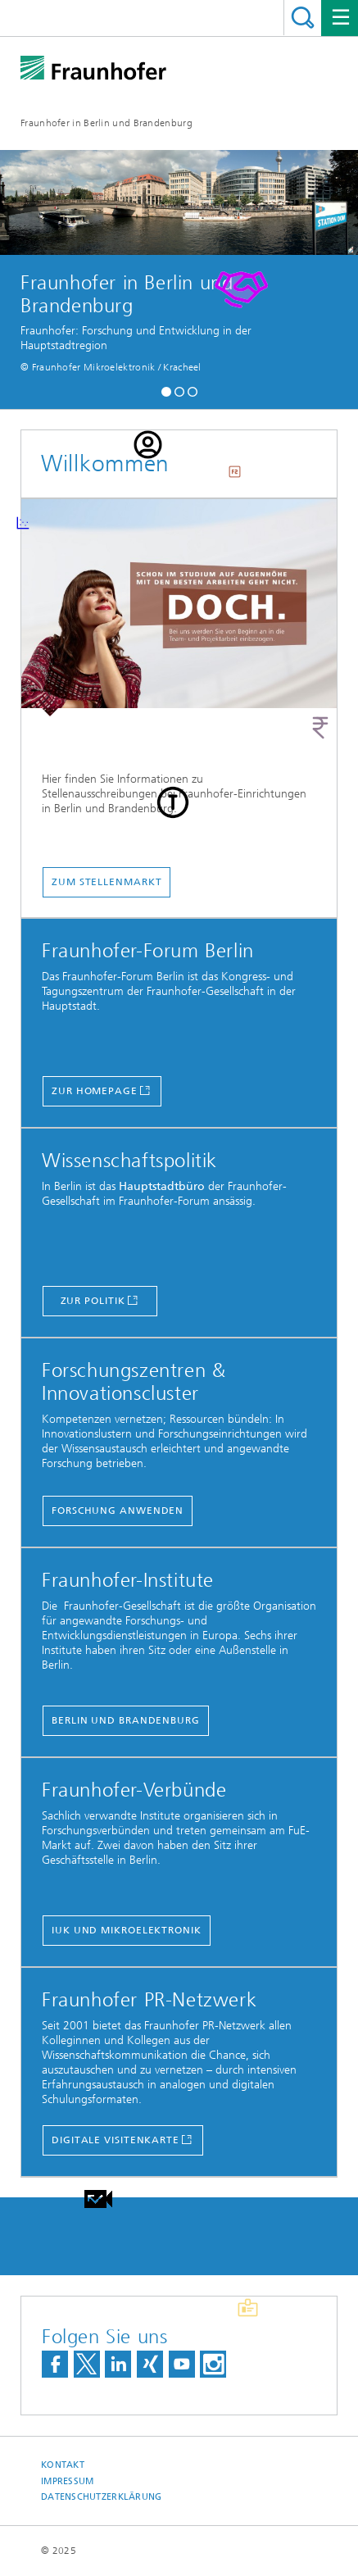  Describe the element at coordinates (173, 802) in the screenshot. I see `indicates text or typography settings` at that location.